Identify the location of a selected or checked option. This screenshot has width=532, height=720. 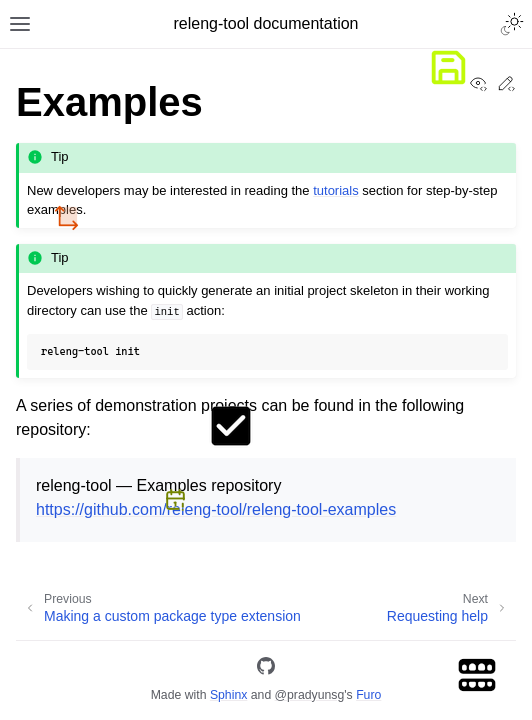
(231, 426).